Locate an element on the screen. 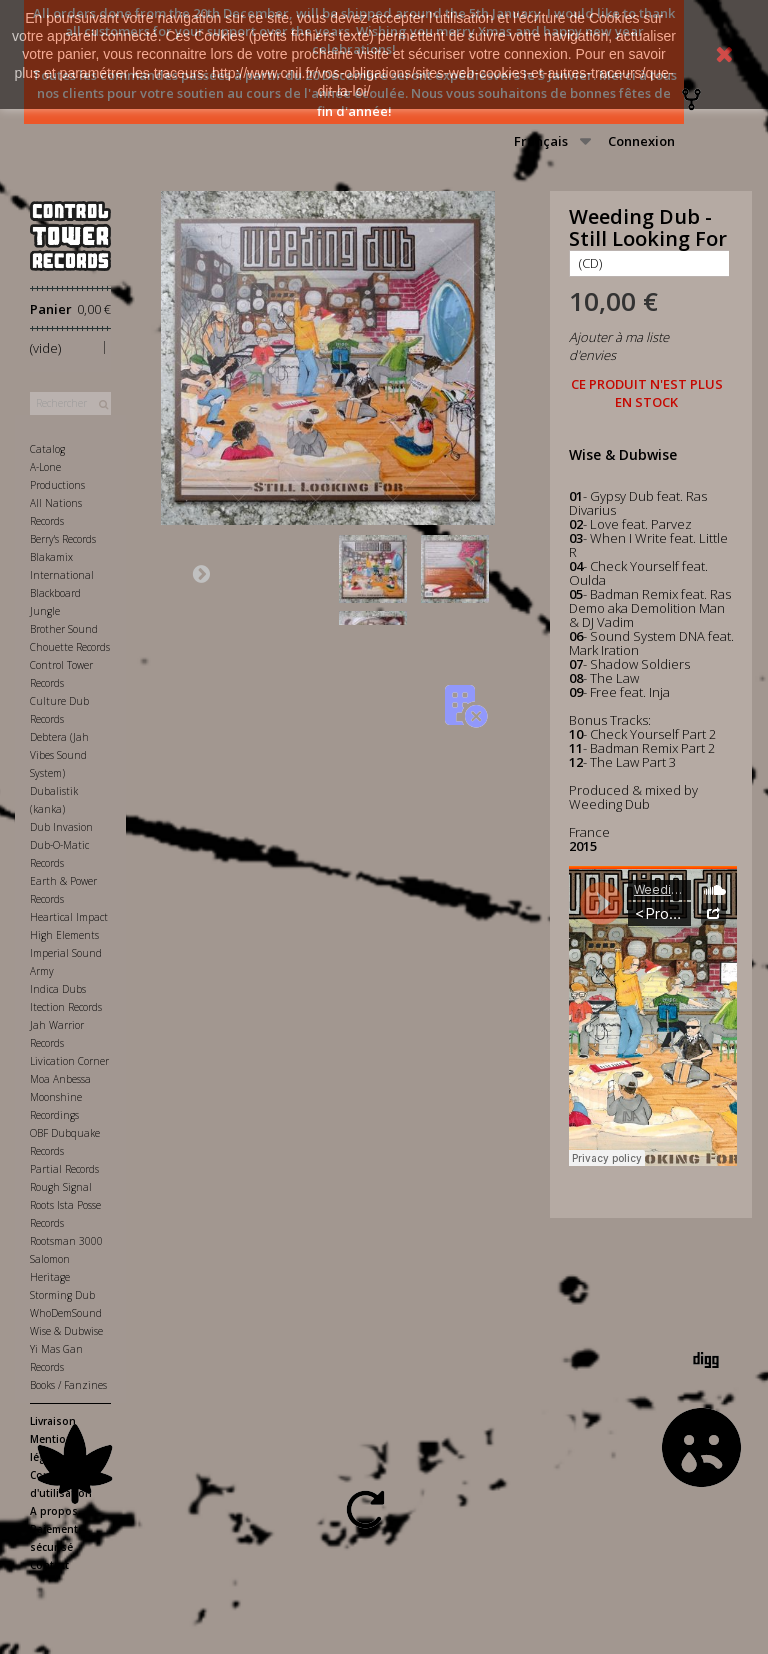 Image resolution: width=768 pixels, height=1654 pixels. view code branches or forks is located at coordinates (691, 99).